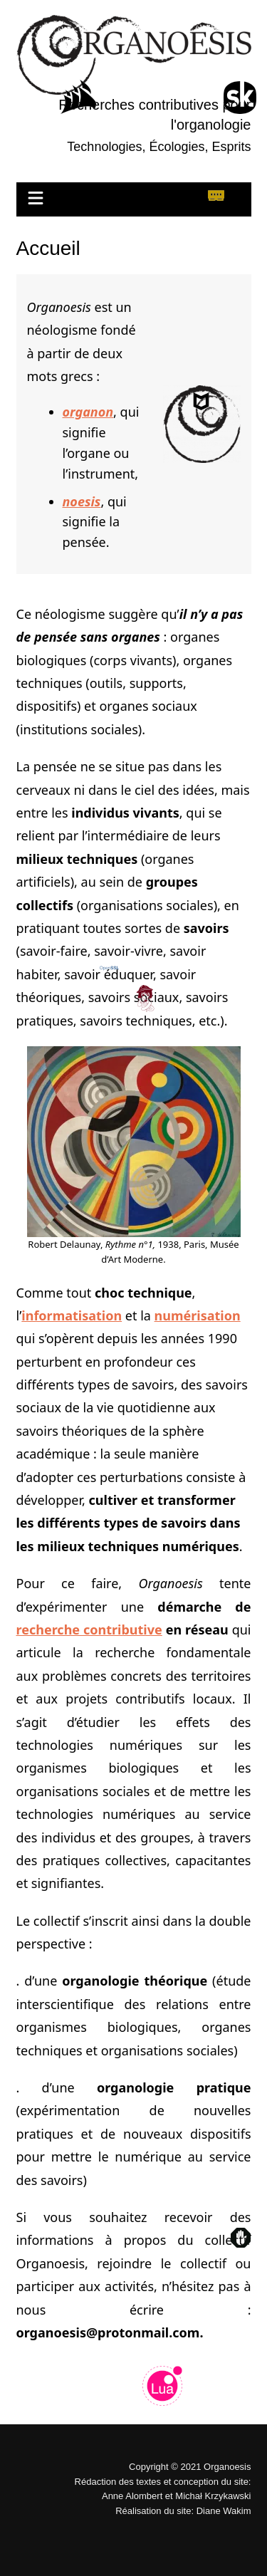 The image size is (267, 2576). Describe the element at coordinates (240, 98) in the screenshot. I see `open the Songkick app` at that location.